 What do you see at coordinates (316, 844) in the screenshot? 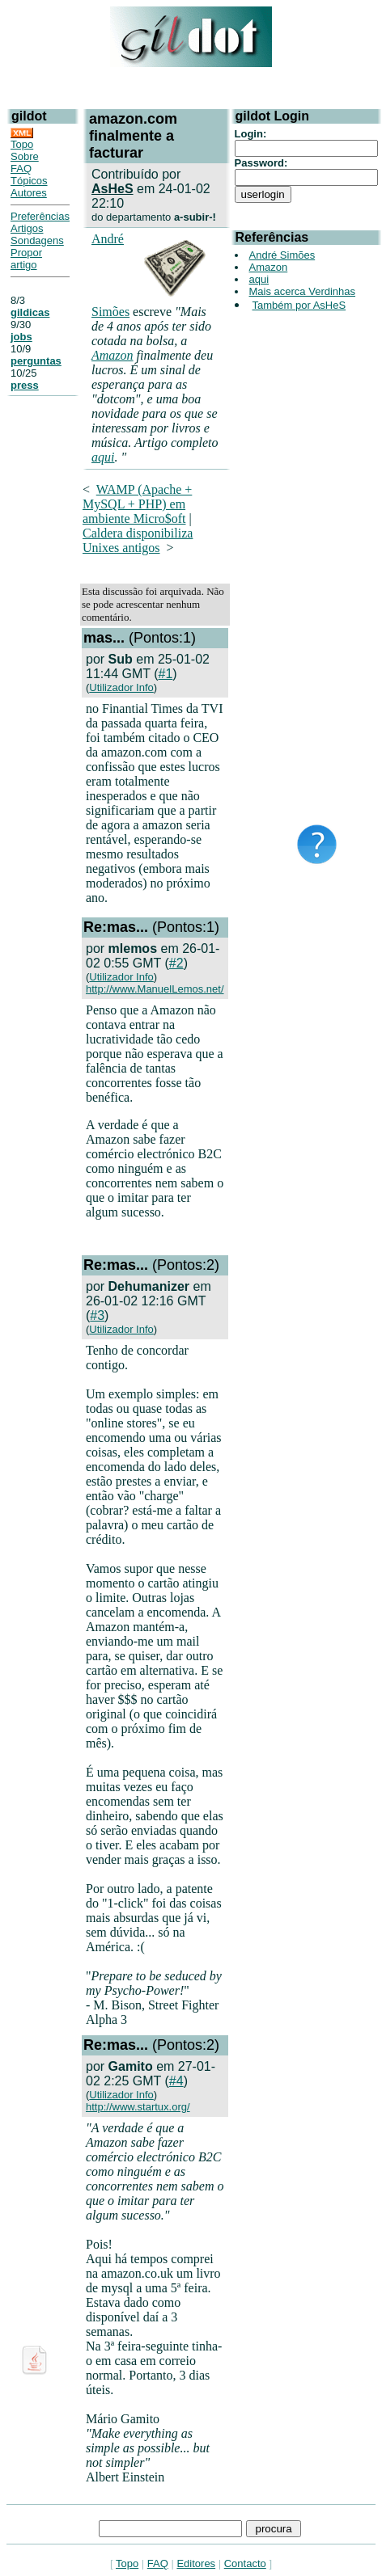
I see `access help or frequently asked questions` at bounding box center [316, 844].